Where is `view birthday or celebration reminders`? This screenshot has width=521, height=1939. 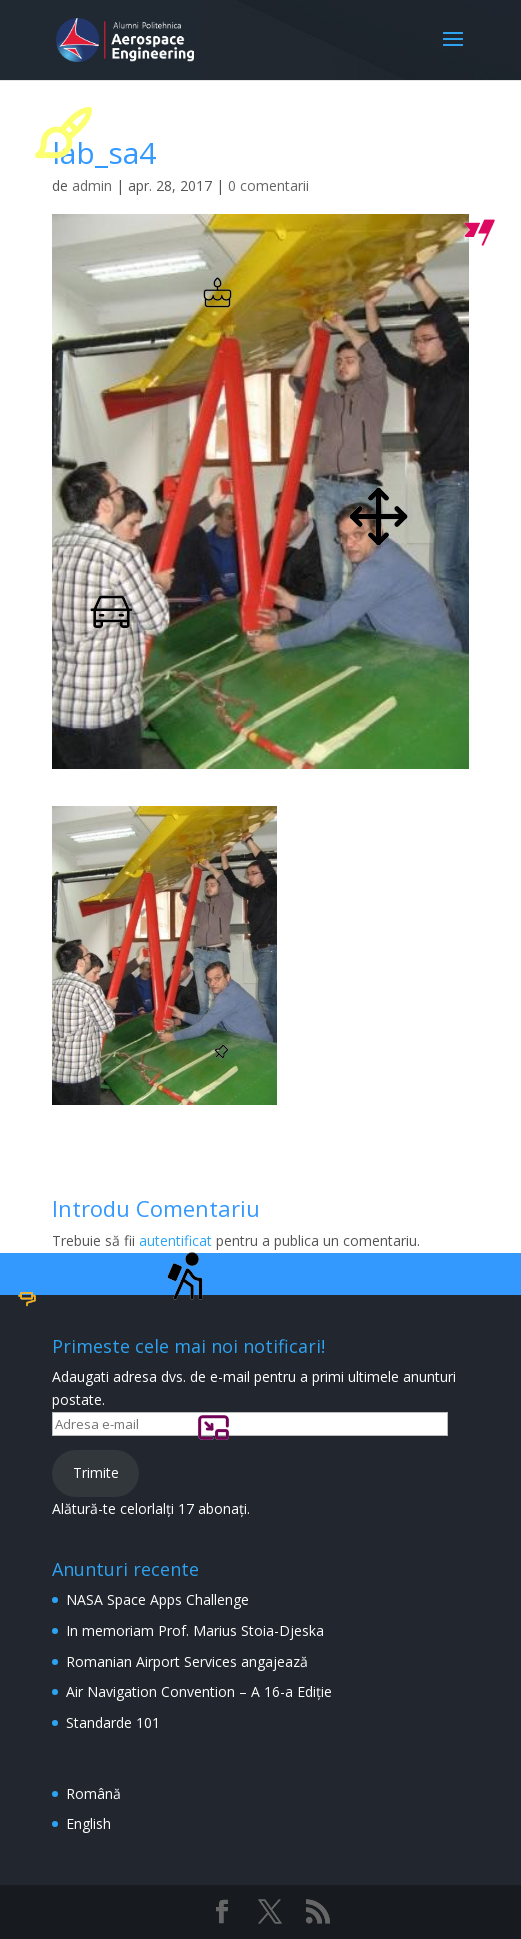 view birthday or celebration reminders is located at coordinates (217, 294).